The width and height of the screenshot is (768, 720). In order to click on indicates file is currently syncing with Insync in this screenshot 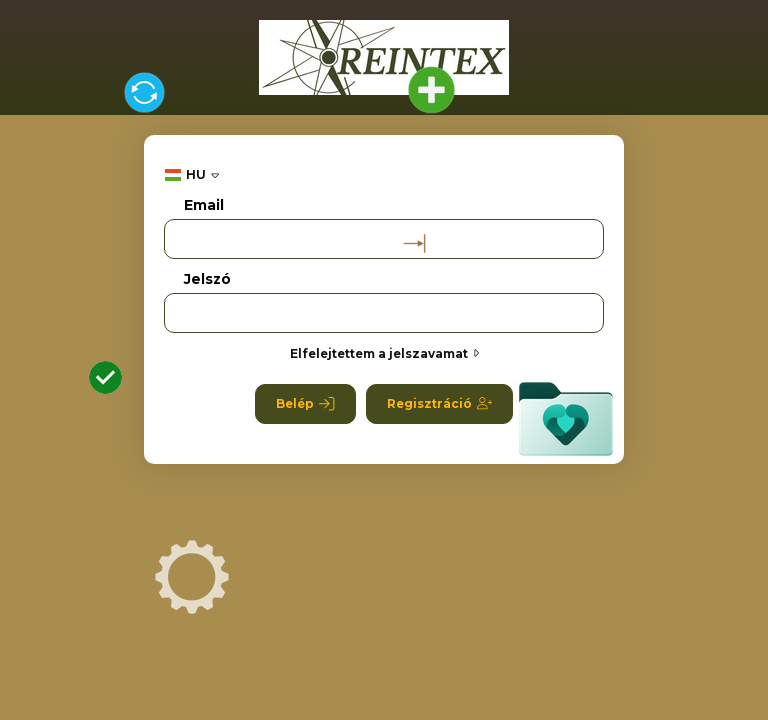, I will do `click(144, 92)`.